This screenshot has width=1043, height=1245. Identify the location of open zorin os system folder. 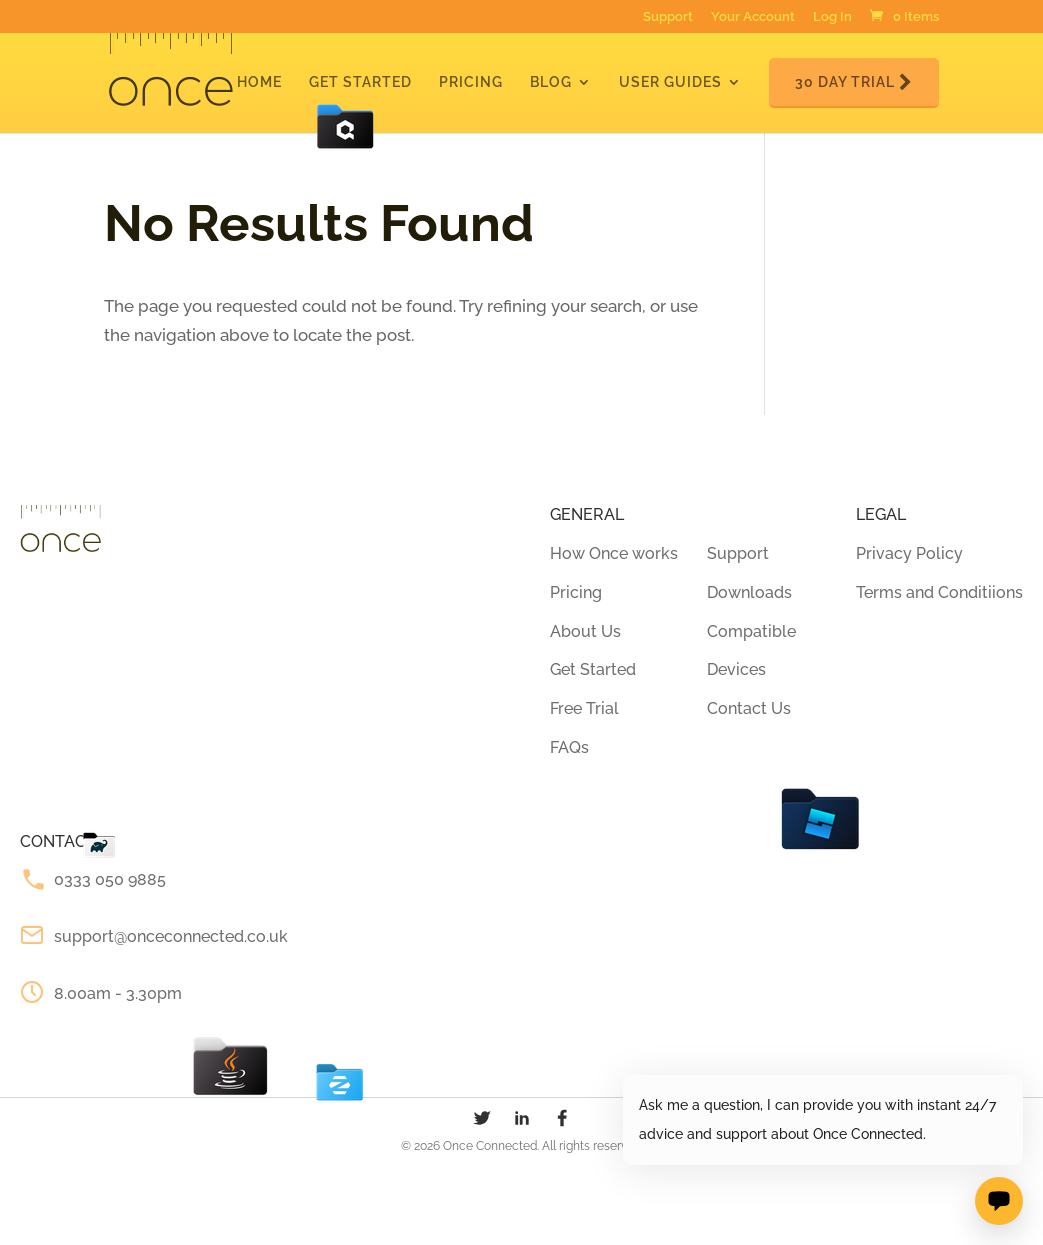
(339, 1083).